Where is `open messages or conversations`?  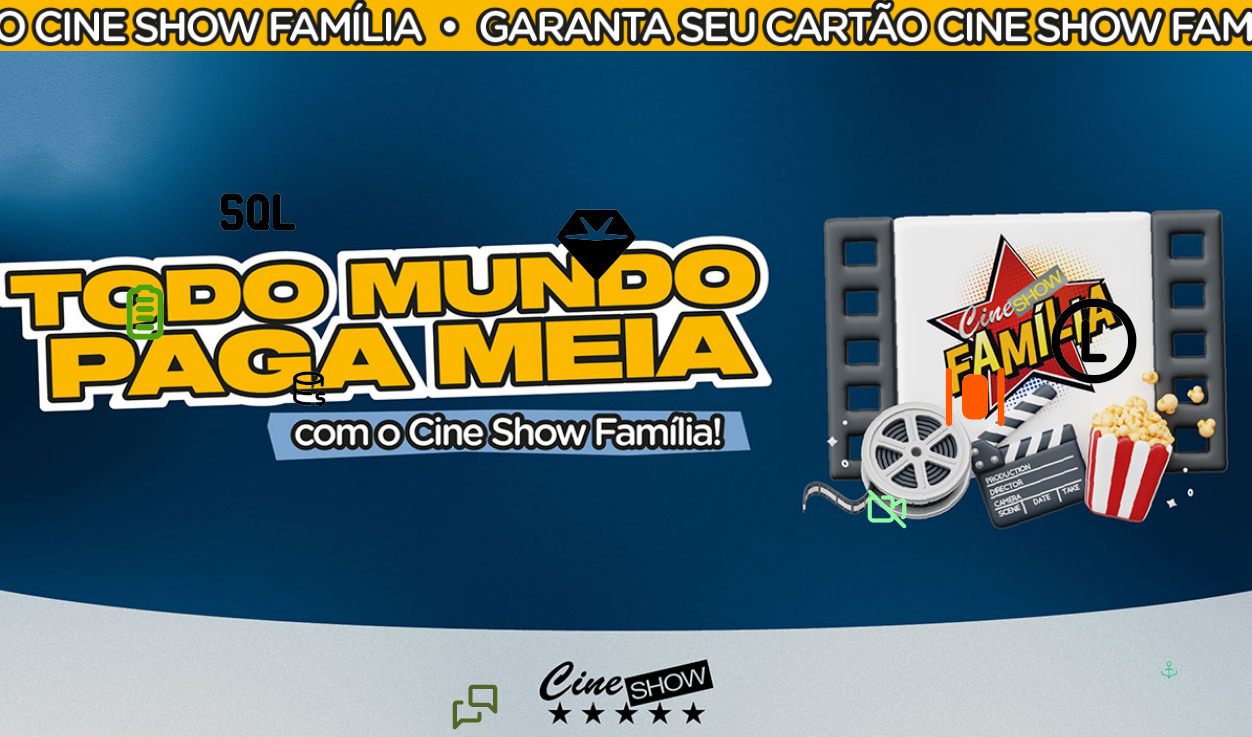 open messages or conversations is located at coordinates (475, 707).